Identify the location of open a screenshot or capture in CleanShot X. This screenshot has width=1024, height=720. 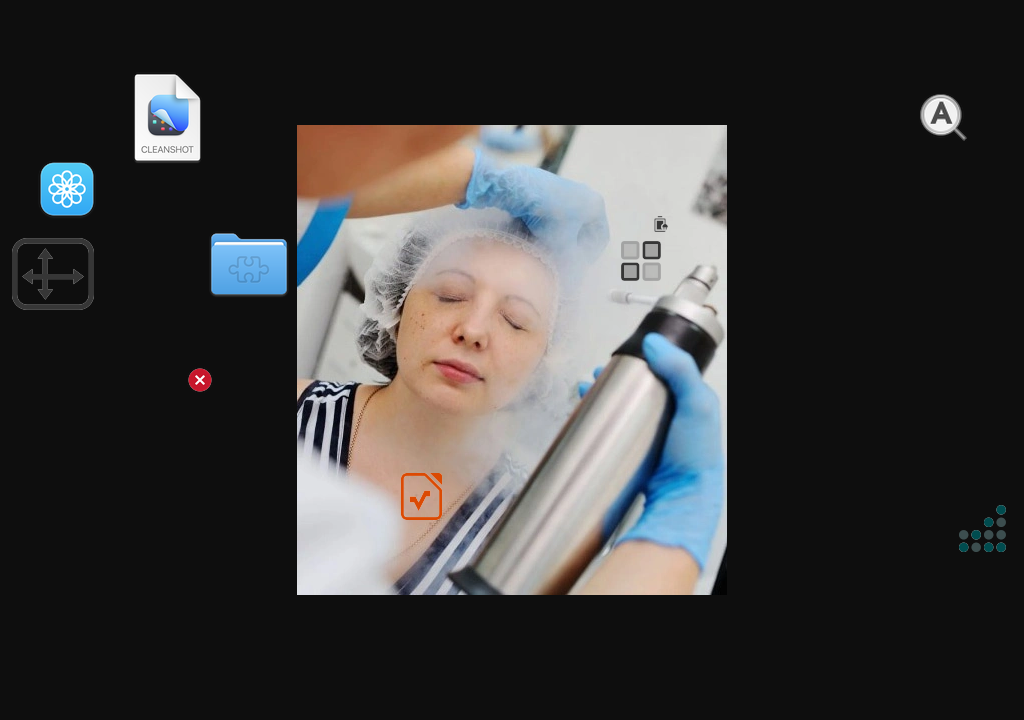
(167, 117).